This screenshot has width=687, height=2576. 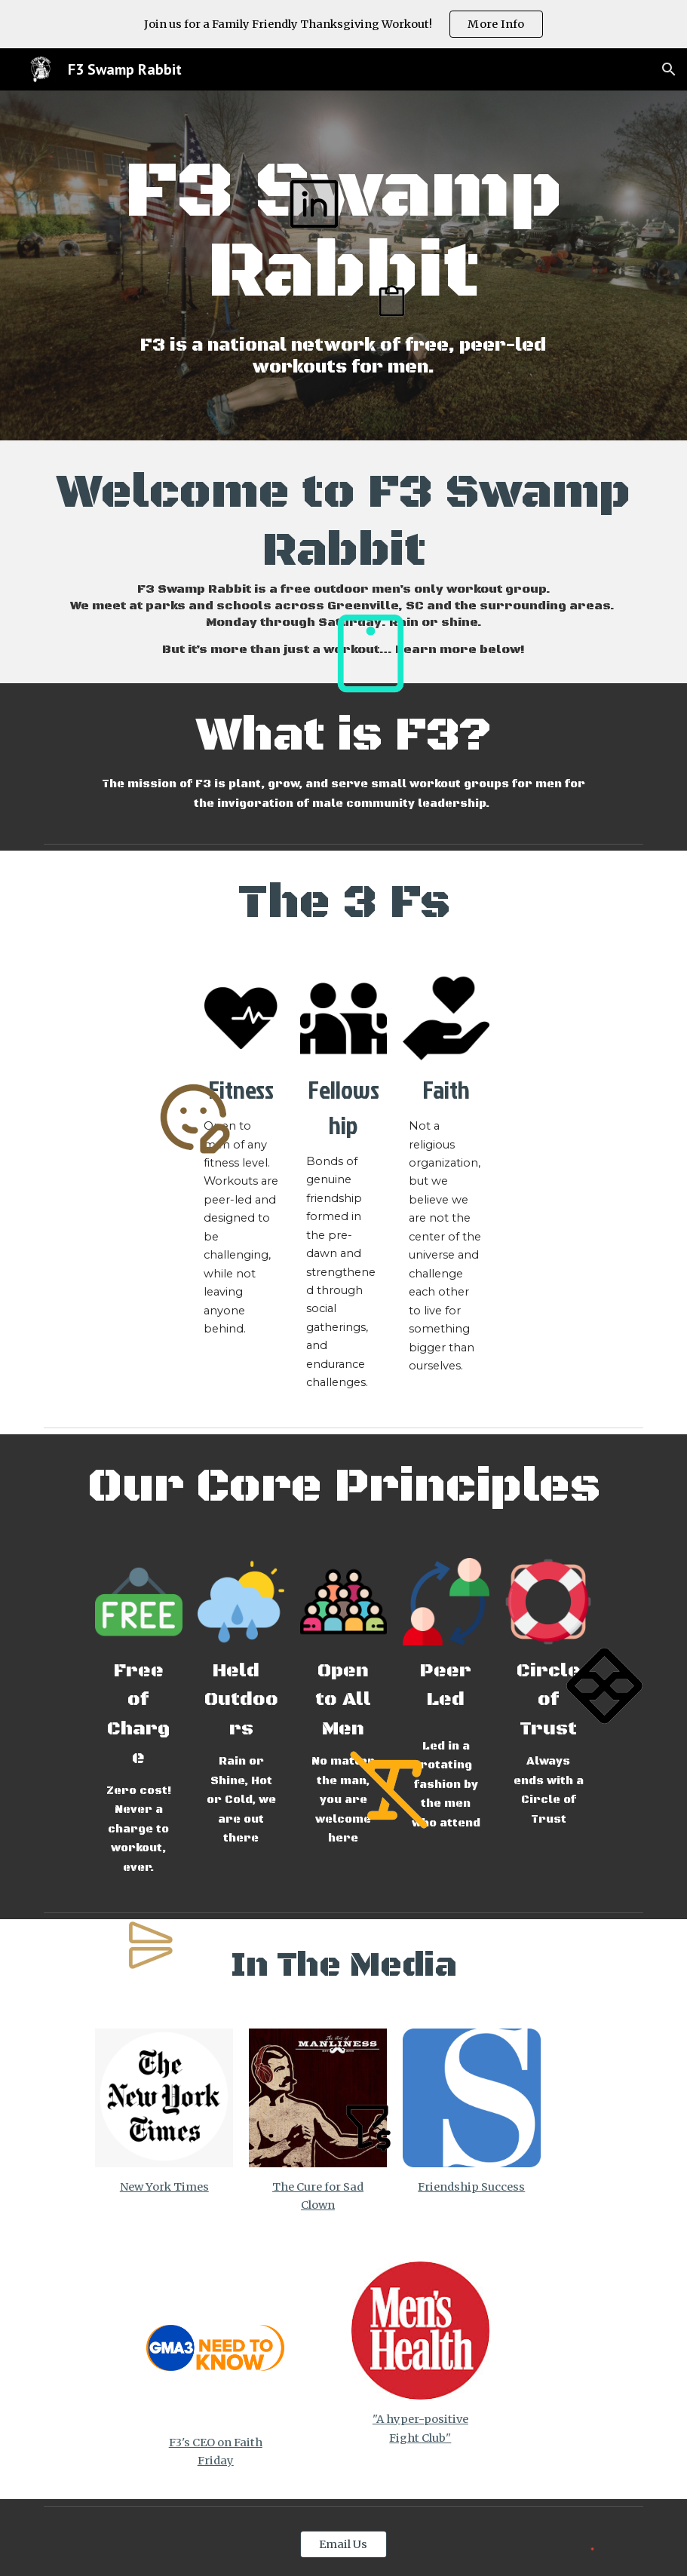 What do you see at coordinates (391, 301) in the screenshot?
I see `access clipboard contents` at bounding box center [391, 301].